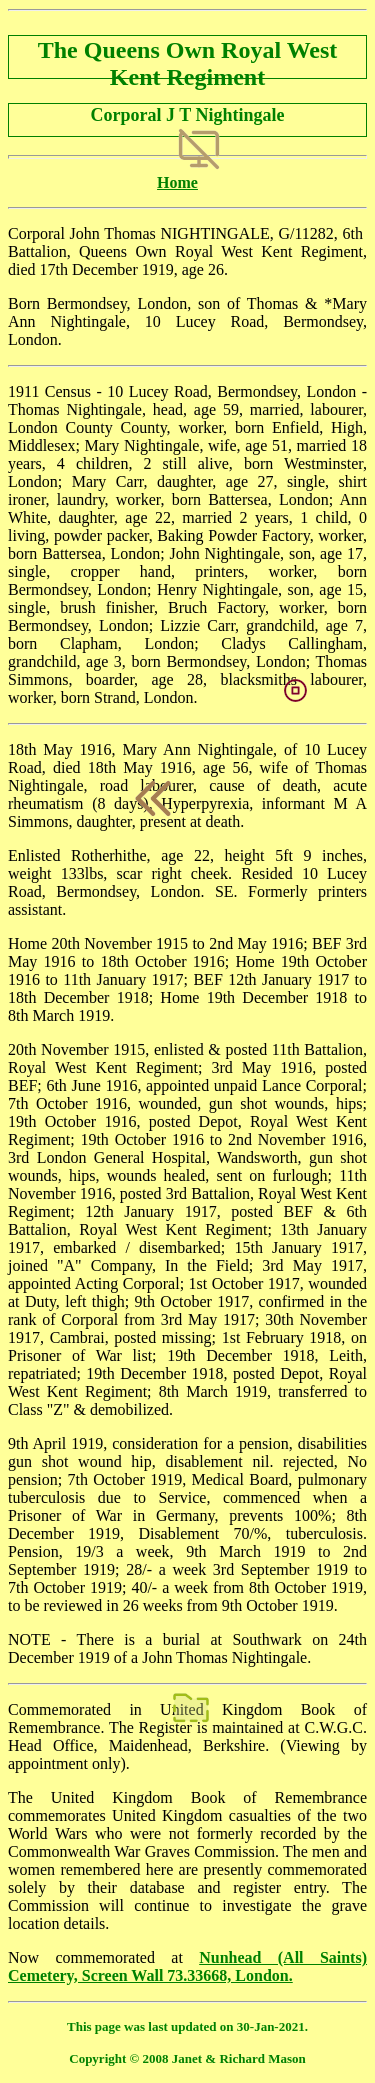 The width and height of the screenshot is (375, 2083). What do you see at coordinates (191, 1707) in the screenshot?
I see `create a new folder` at bounding box center [191, 1707].